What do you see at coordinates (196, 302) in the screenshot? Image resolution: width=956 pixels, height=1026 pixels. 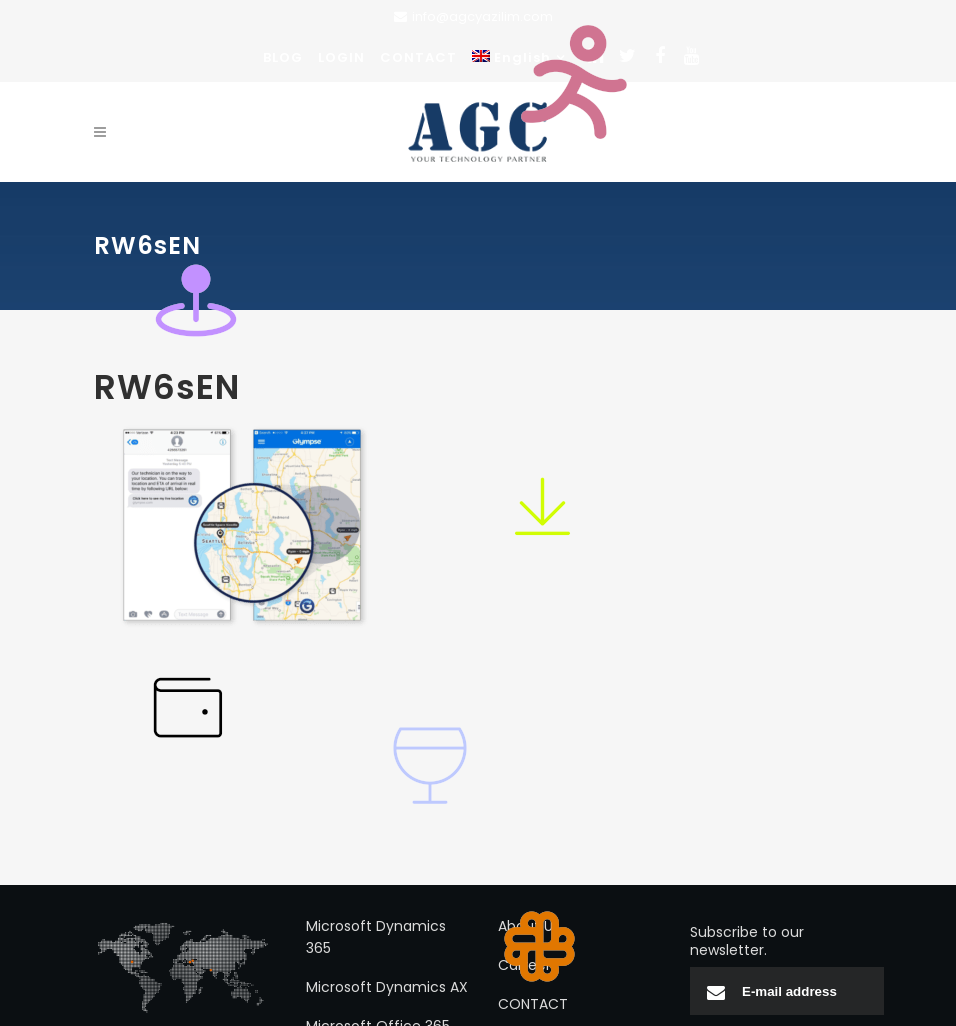 I see `view location area or radius` at bounding box center [196, 302].